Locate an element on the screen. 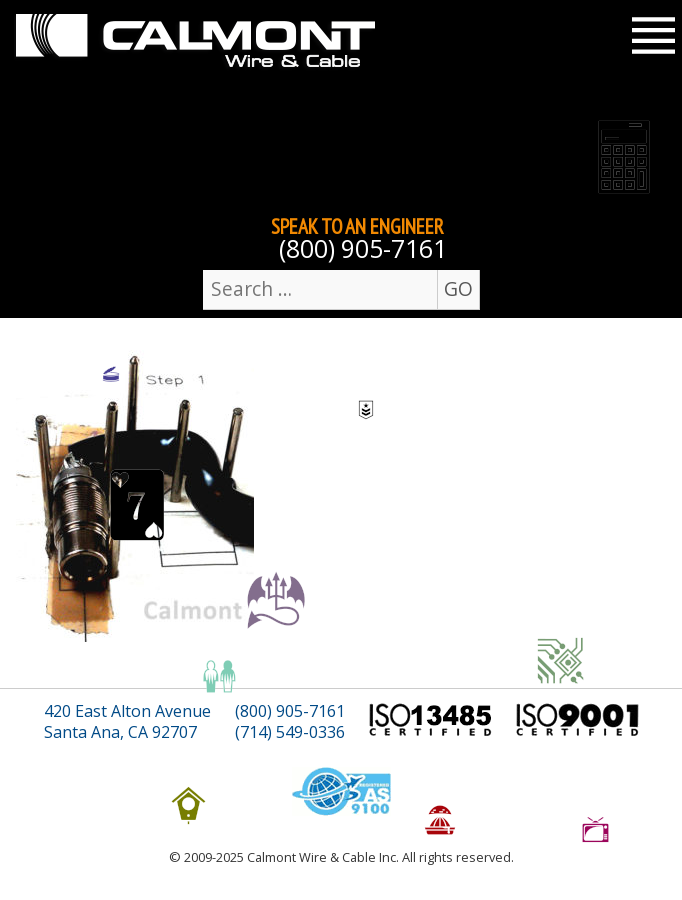 The height and width of the screenshot is (900, 682). open the calculator app is located at coordinates (624, 157).